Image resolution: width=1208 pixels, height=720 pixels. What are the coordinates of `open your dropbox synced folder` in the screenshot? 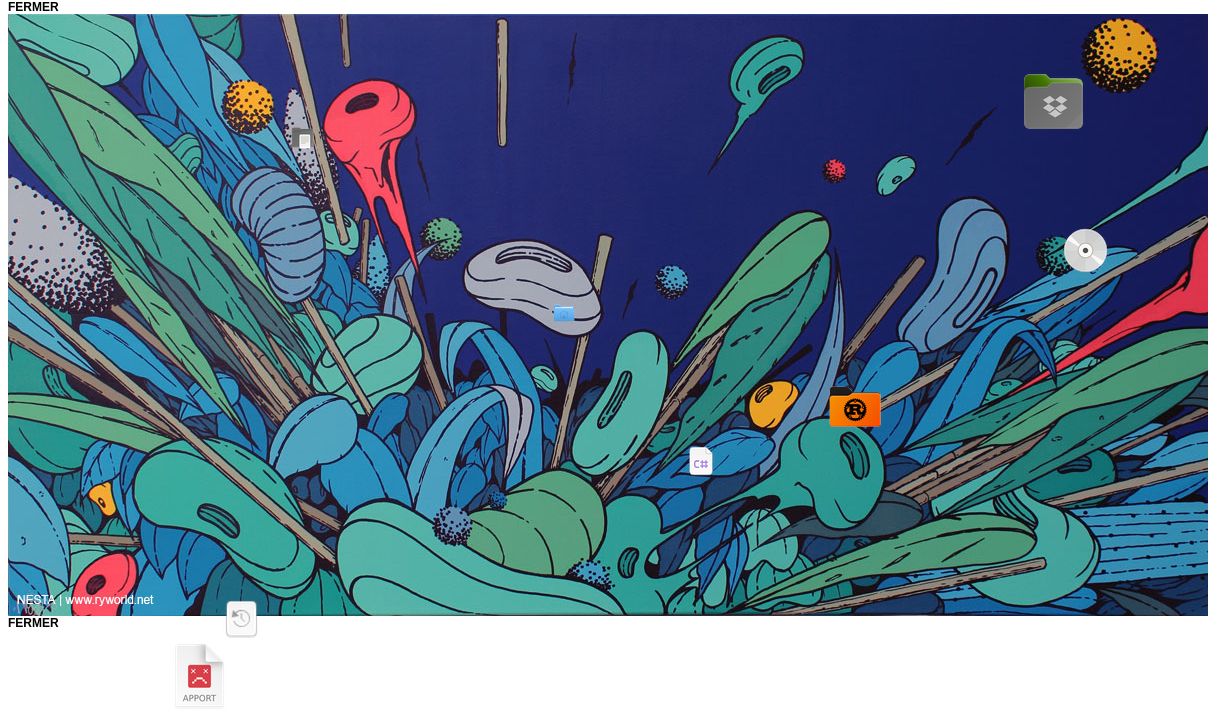 It's located at (1053, 101).